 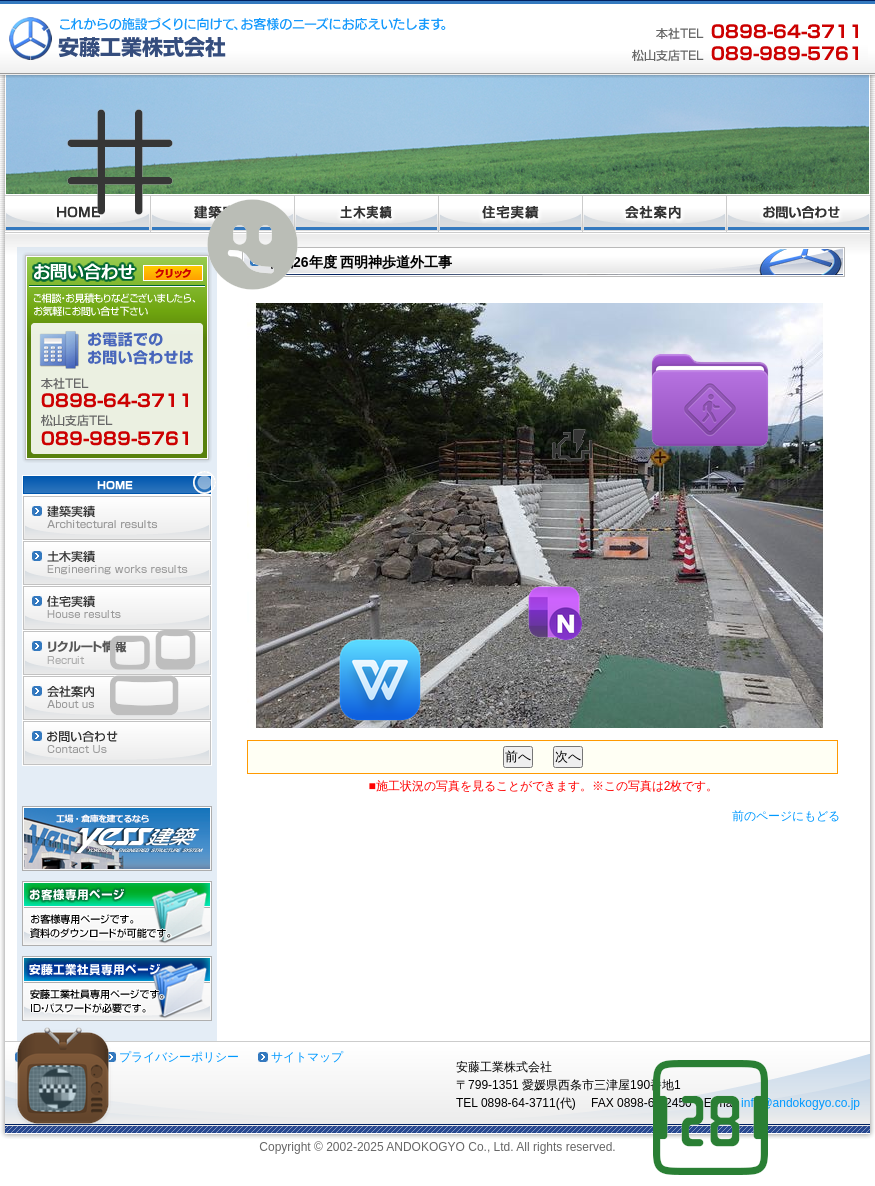 I want to click on open Microsoft OneNote, so click(x=554, y=612).